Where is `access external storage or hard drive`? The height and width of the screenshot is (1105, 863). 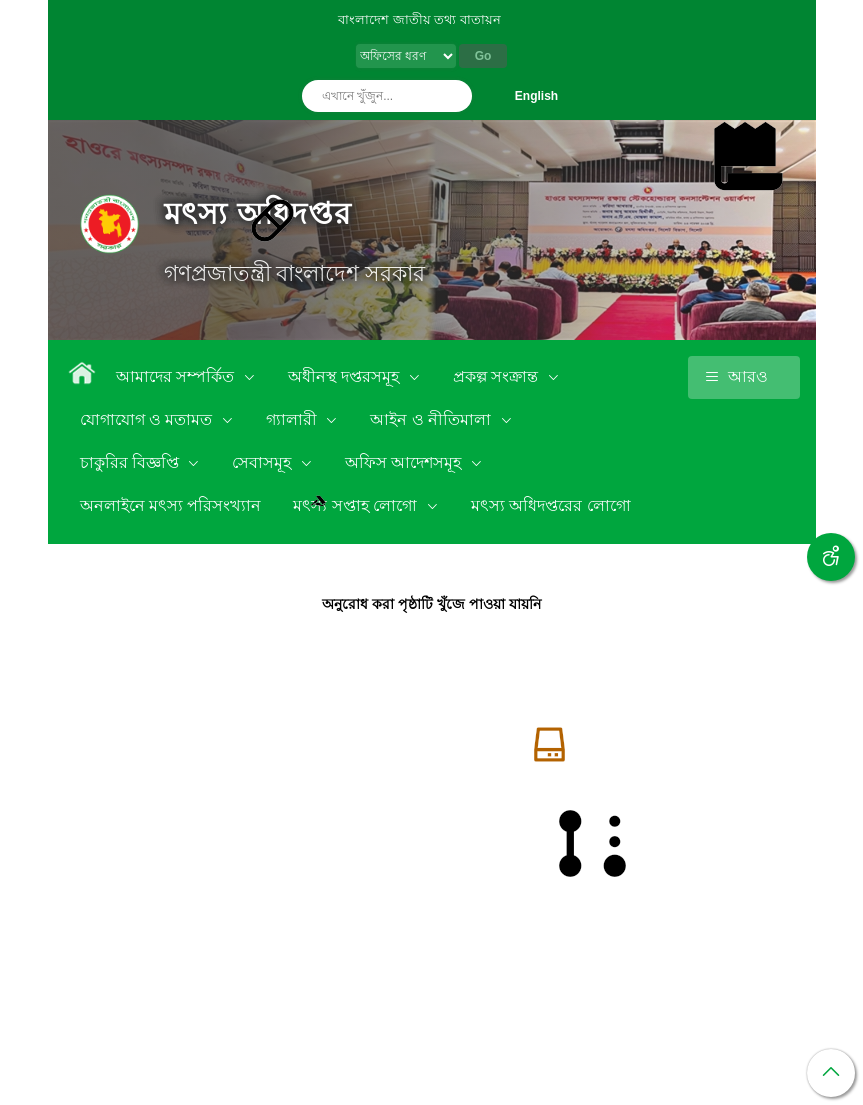 access external storage or hard drive is located at coordinates (549, 744).